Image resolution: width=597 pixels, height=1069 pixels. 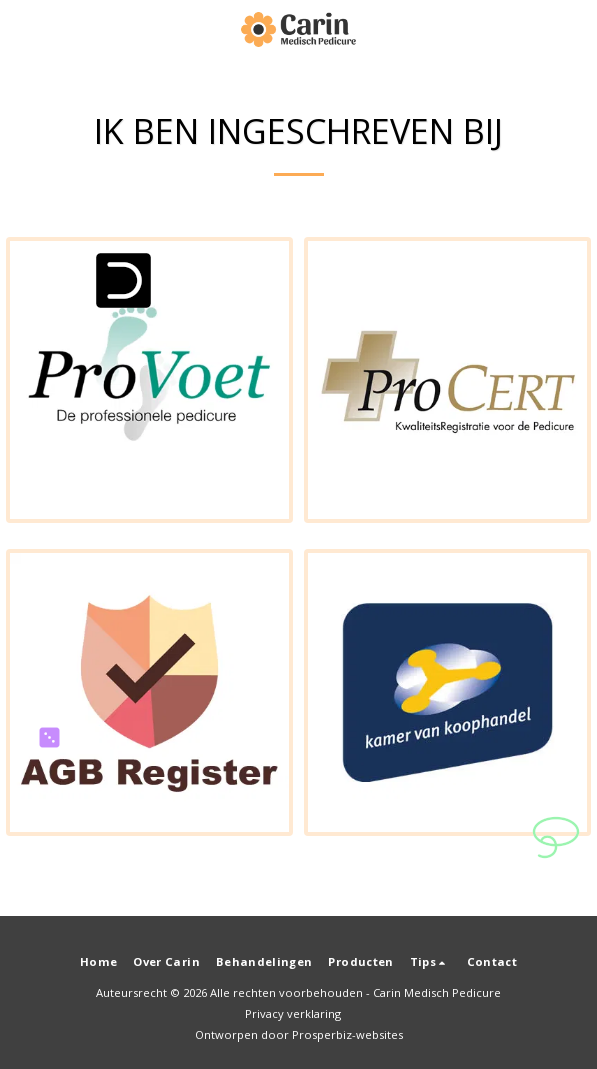 What do you see at coordinates (123, 280) in the screenshot?
I see `indicates a superset relationship in mathematical notation` at bounding box center [123, 280].